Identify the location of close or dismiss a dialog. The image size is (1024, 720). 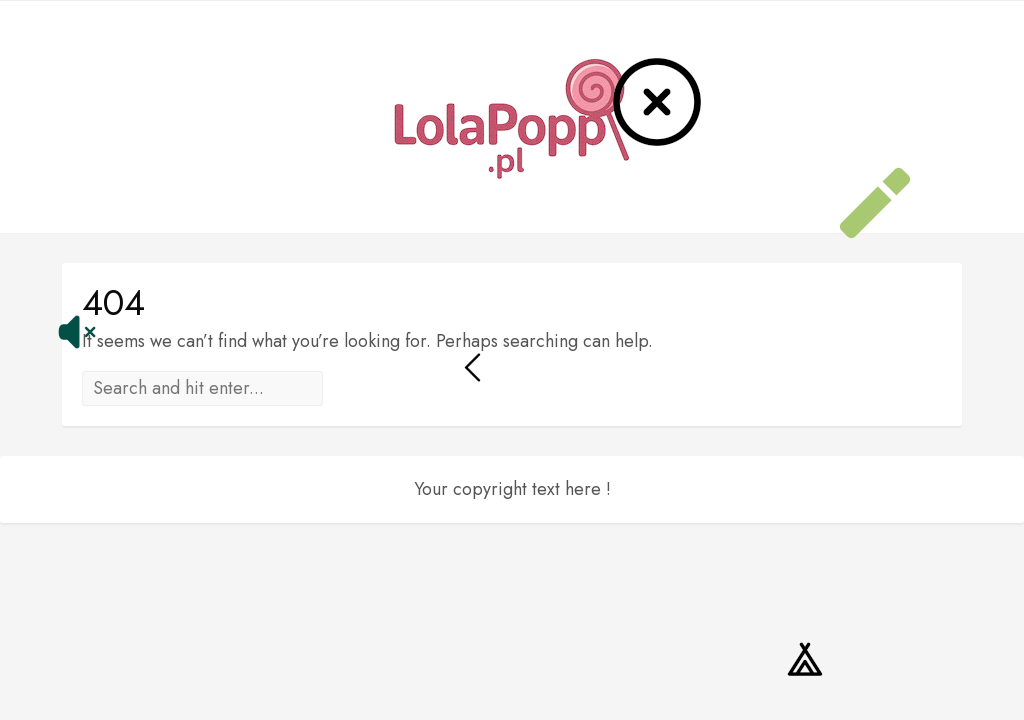
(657, 102).